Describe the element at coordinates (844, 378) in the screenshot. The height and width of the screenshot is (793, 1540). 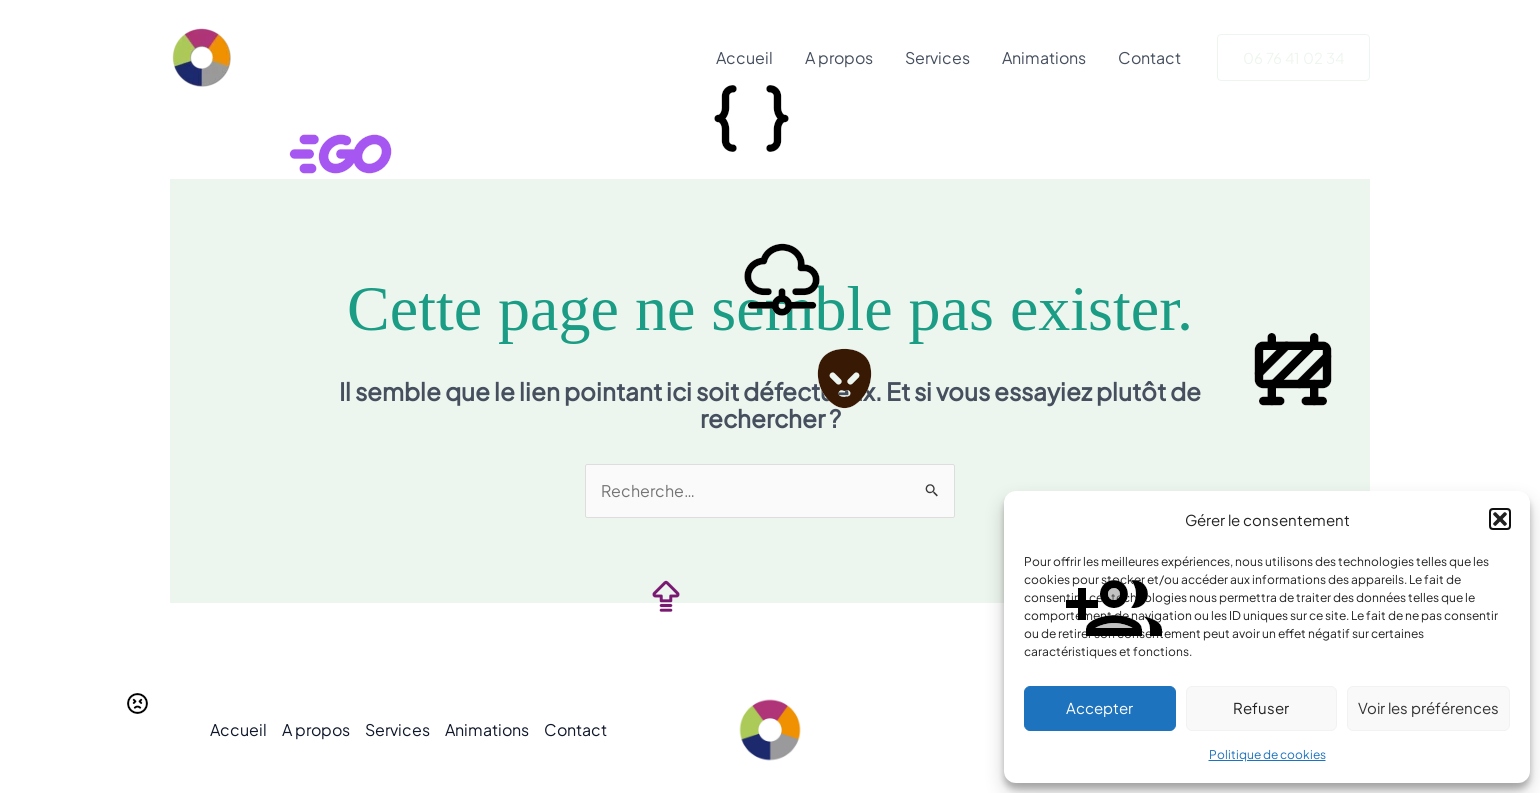
I see `access sci-fi or space-themed content` at that location.